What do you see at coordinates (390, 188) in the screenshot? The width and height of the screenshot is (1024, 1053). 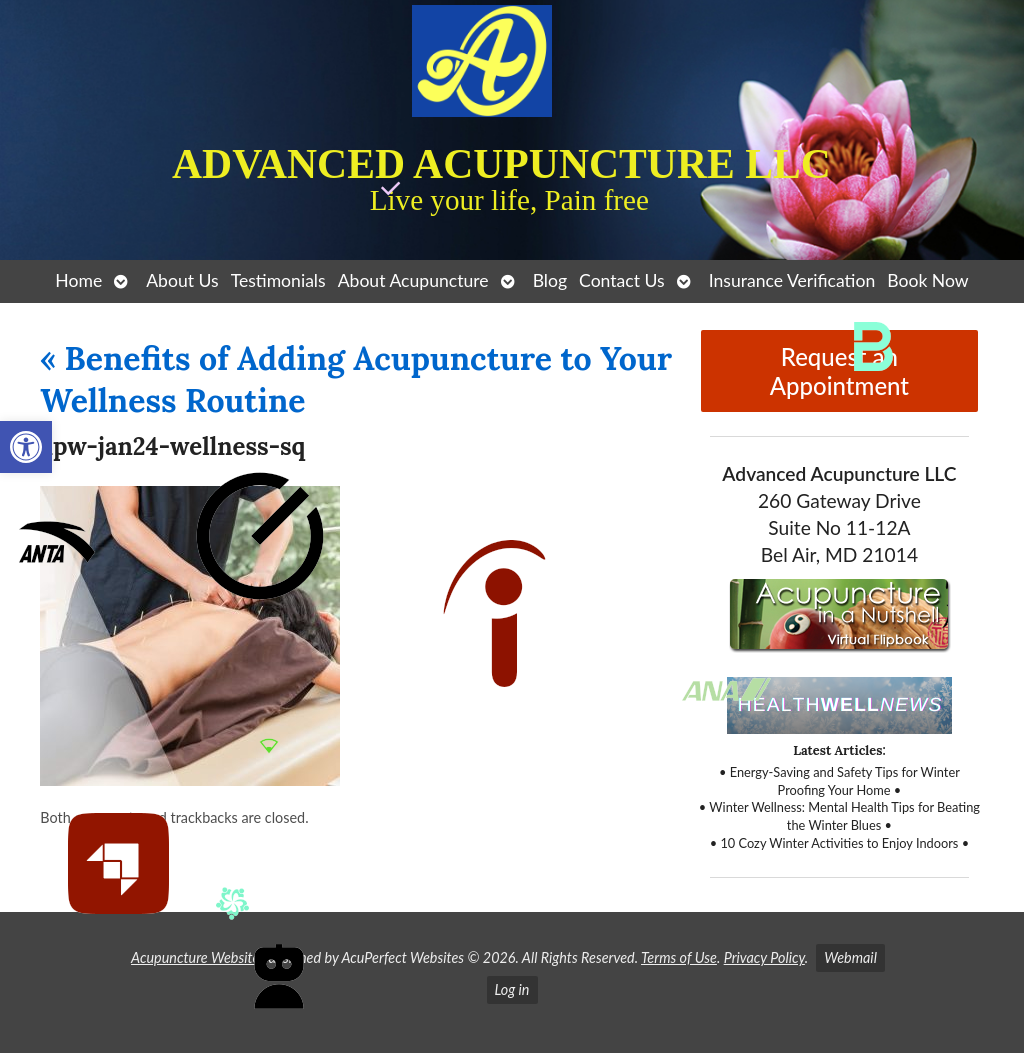 I see `confirms a completed action or task` at bounding box center [390, 188].